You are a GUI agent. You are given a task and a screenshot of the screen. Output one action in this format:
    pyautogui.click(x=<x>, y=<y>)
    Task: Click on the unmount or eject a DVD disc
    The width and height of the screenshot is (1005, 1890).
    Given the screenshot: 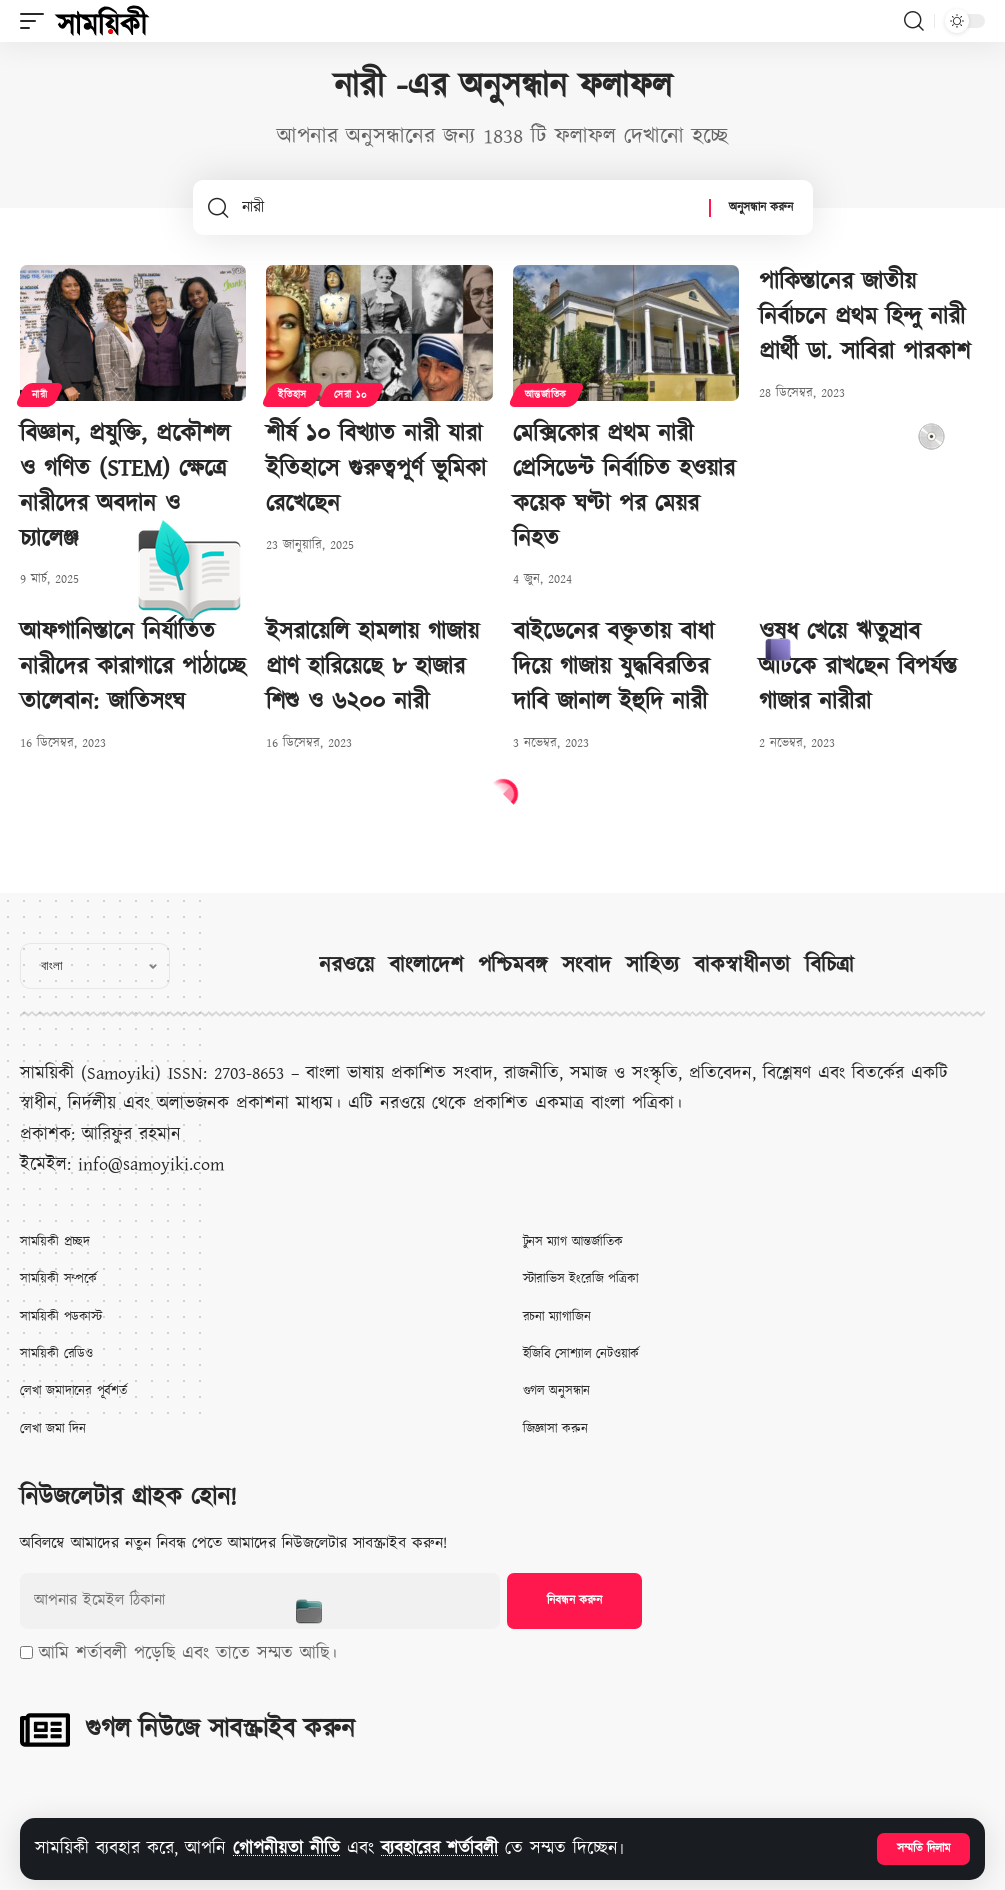 What is the action you would take?
    pyautogui.click(x=931, y=436)
    